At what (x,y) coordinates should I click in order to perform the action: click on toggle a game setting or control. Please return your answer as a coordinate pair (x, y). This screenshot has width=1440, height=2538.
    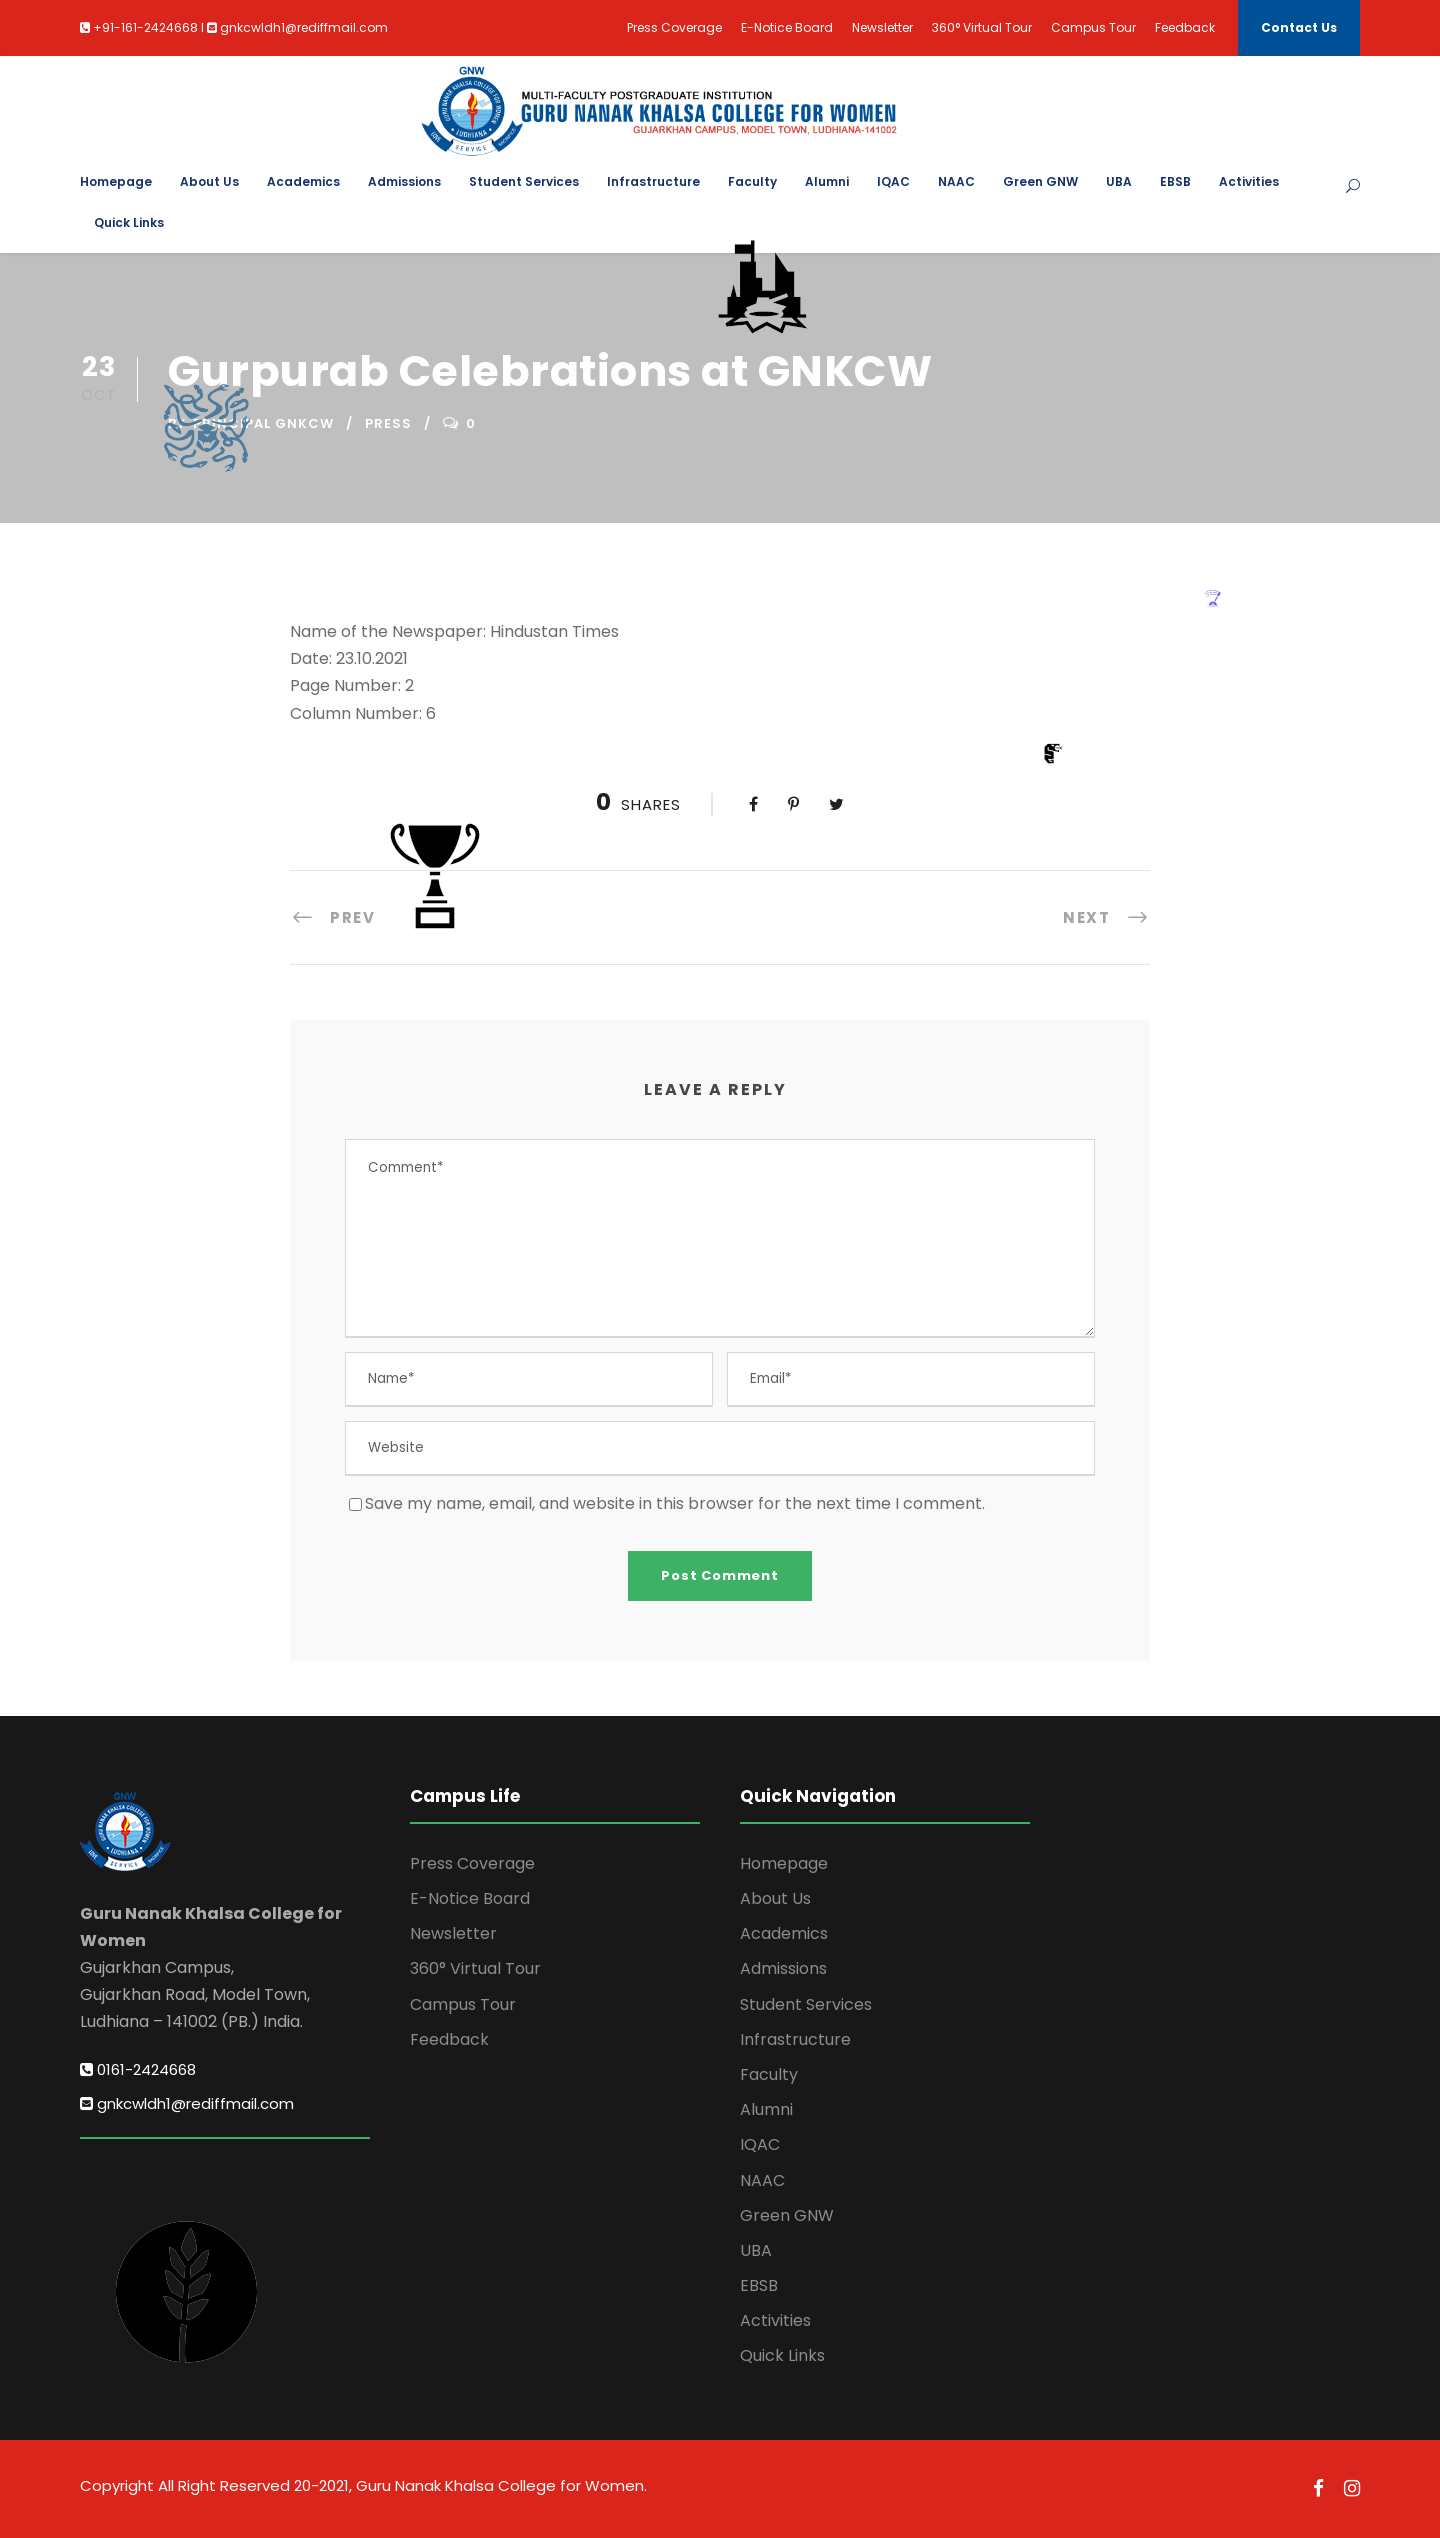
    Looking at the image, I should click on (1213, 598).